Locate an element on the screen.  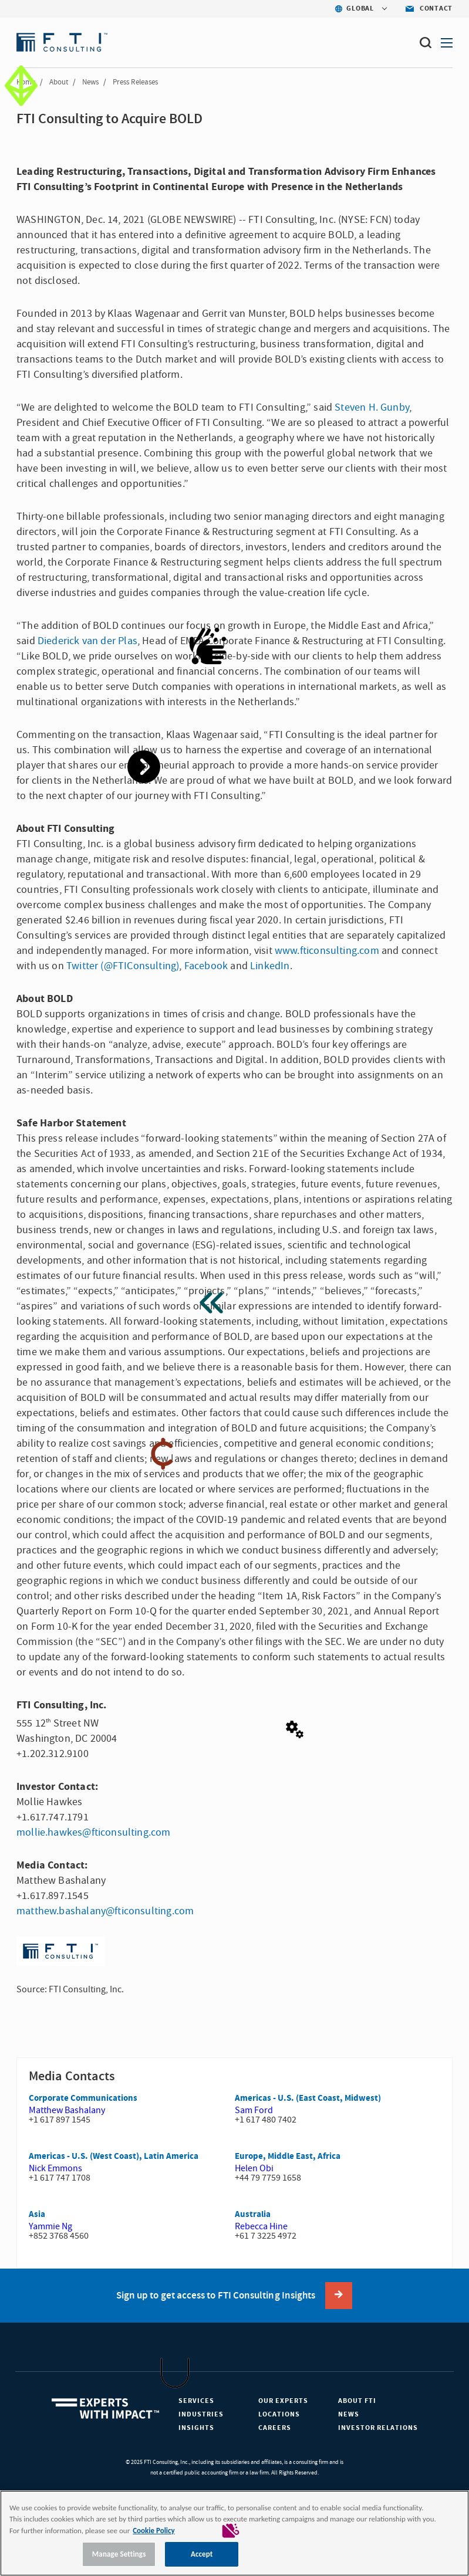
go to next item or step is located at coordinates (144, 767).